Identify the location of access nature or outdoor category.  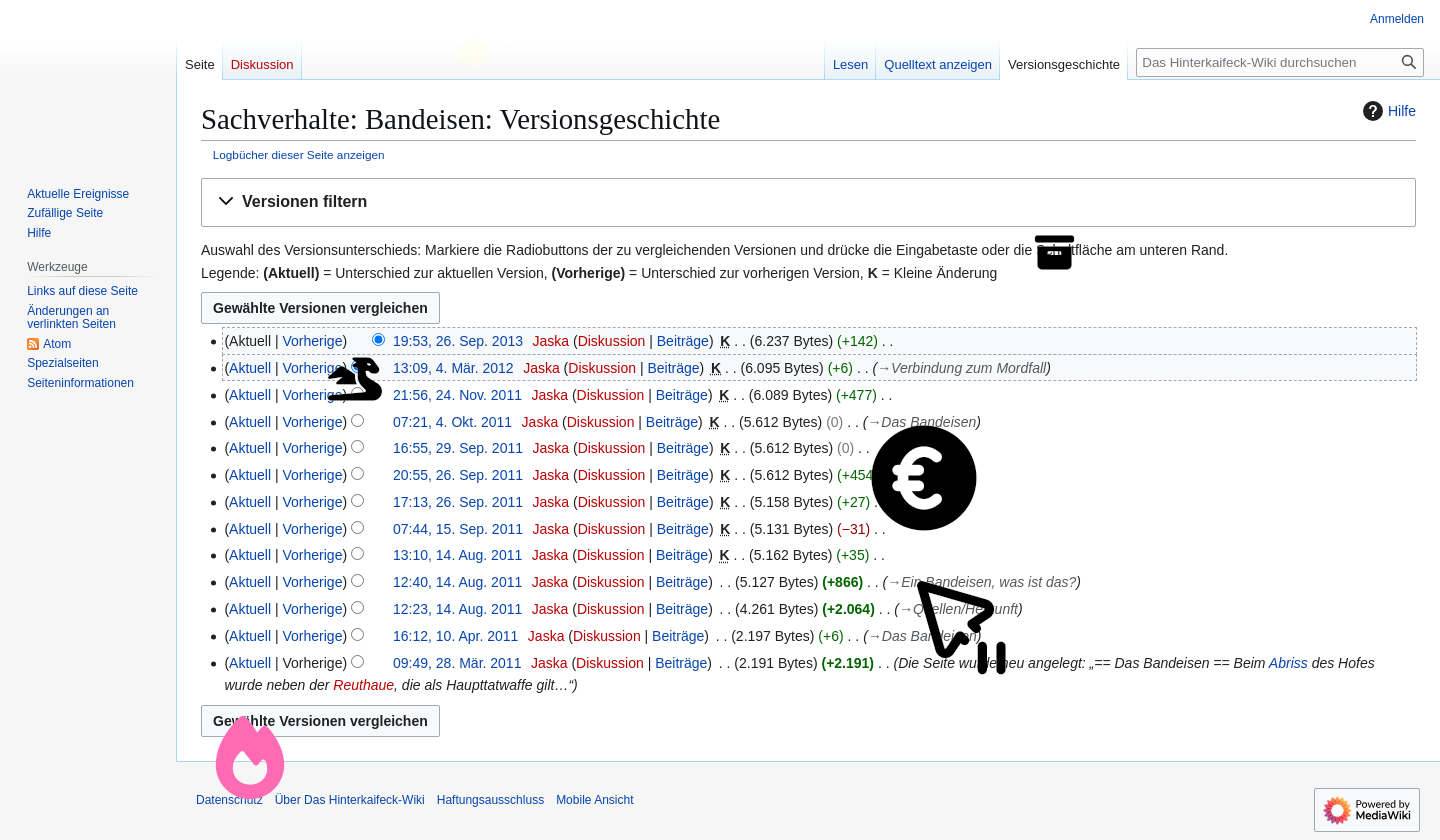
(473, 53).